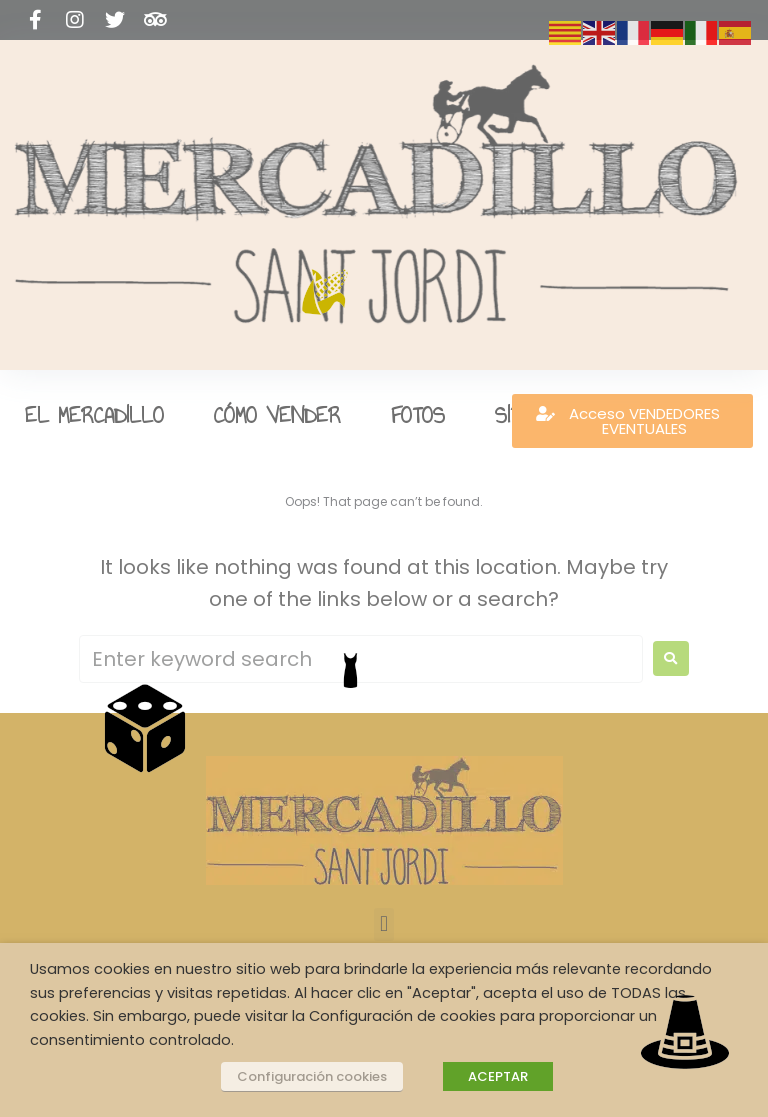 This screenshot has width=768, height=1117. What do you see at coordinates (145, 729) in the screenshot?
I see `roll the dice or randomize` at bounding box center [145, 729].